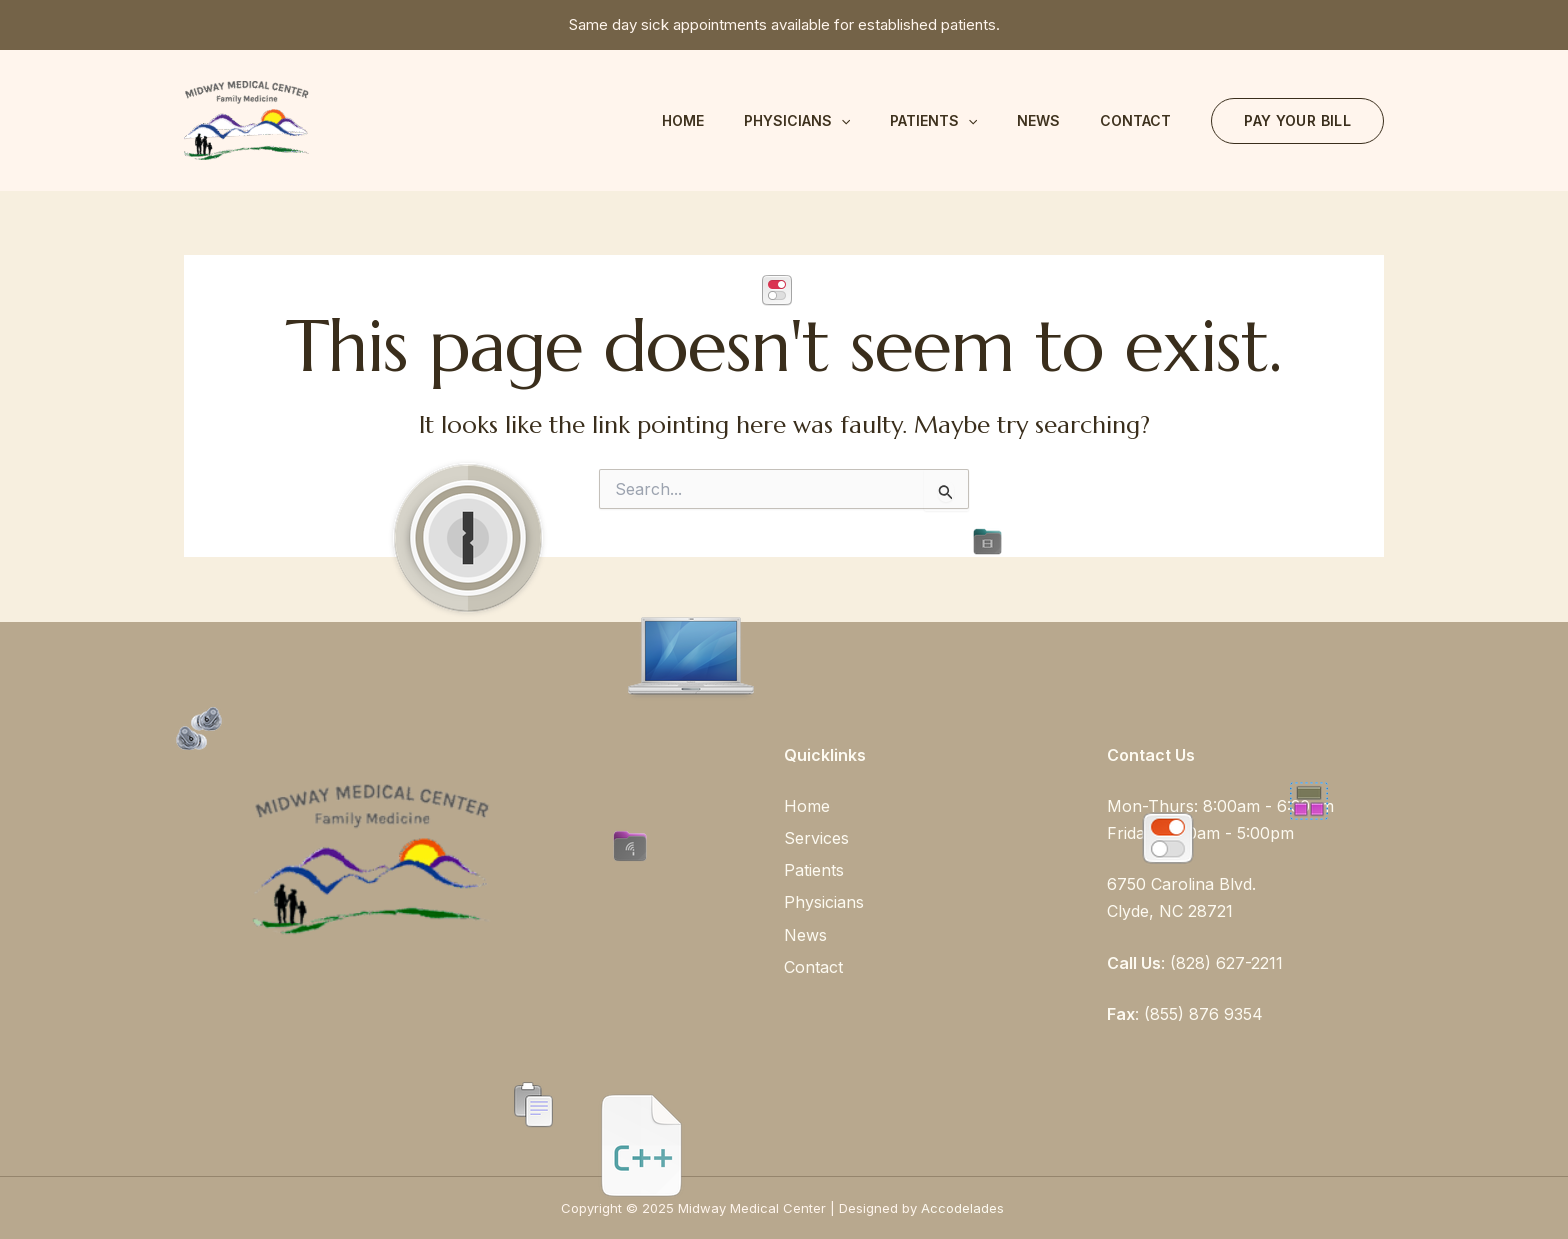 This screenshot has width=1568, height=1239. Describe the element at coordinates (777, 290) in the screenshot. I see `open gnome tweaks settings` at that location.